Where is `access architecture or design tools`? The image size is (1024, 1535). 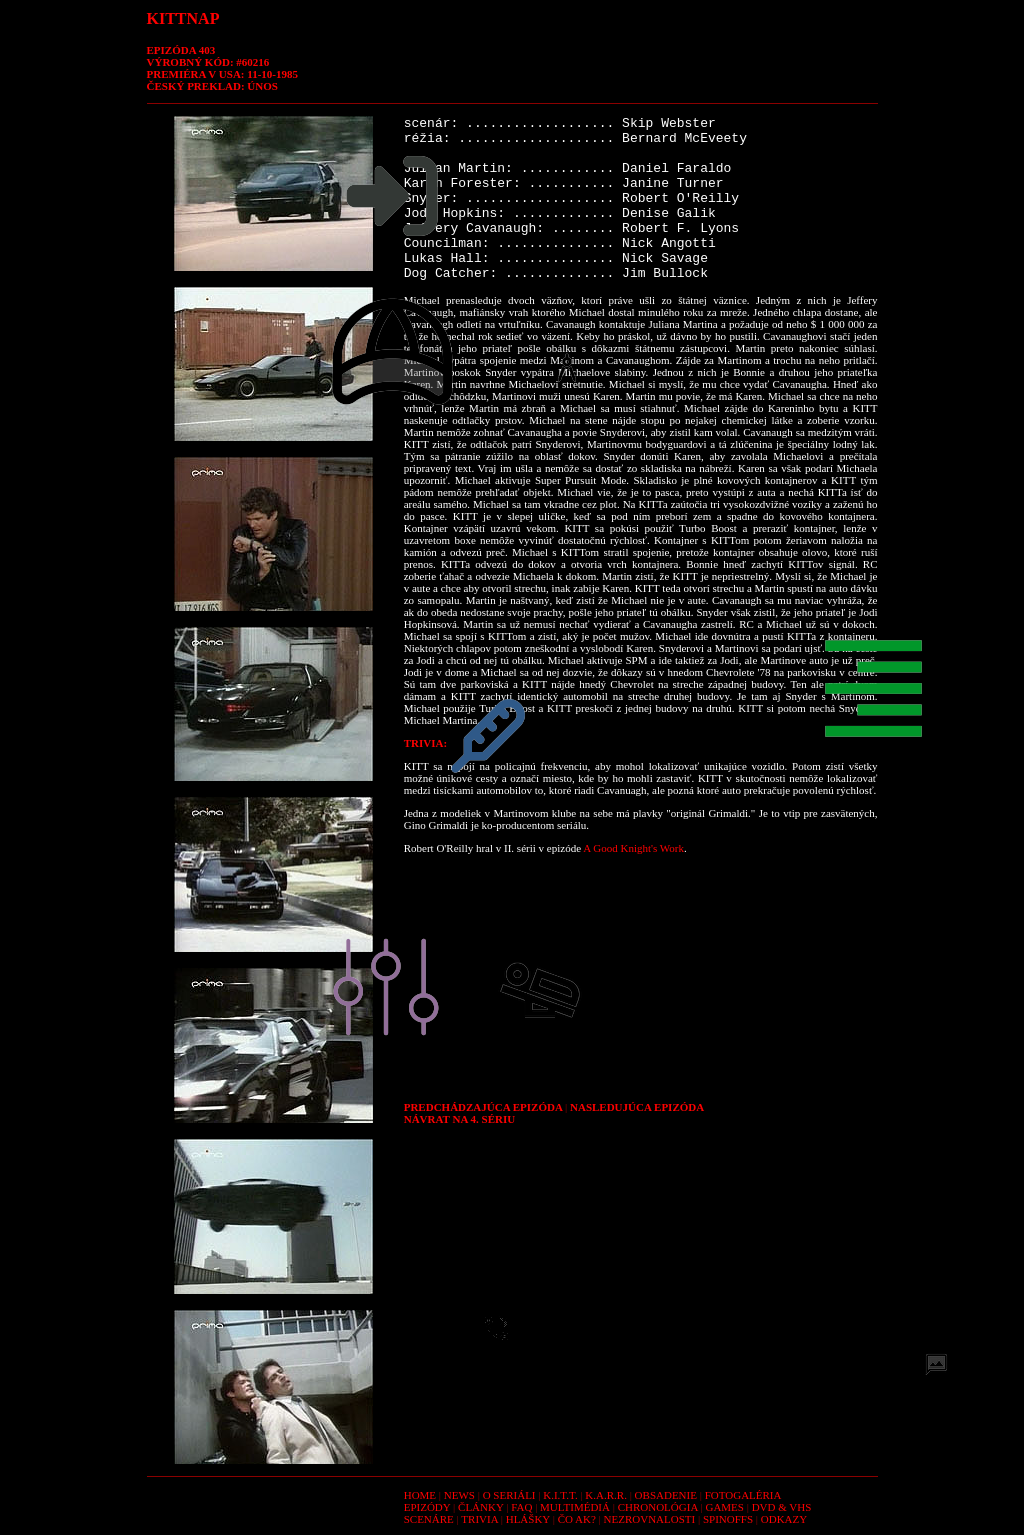 access architecture or design tools is located at coordinates (567, 368).